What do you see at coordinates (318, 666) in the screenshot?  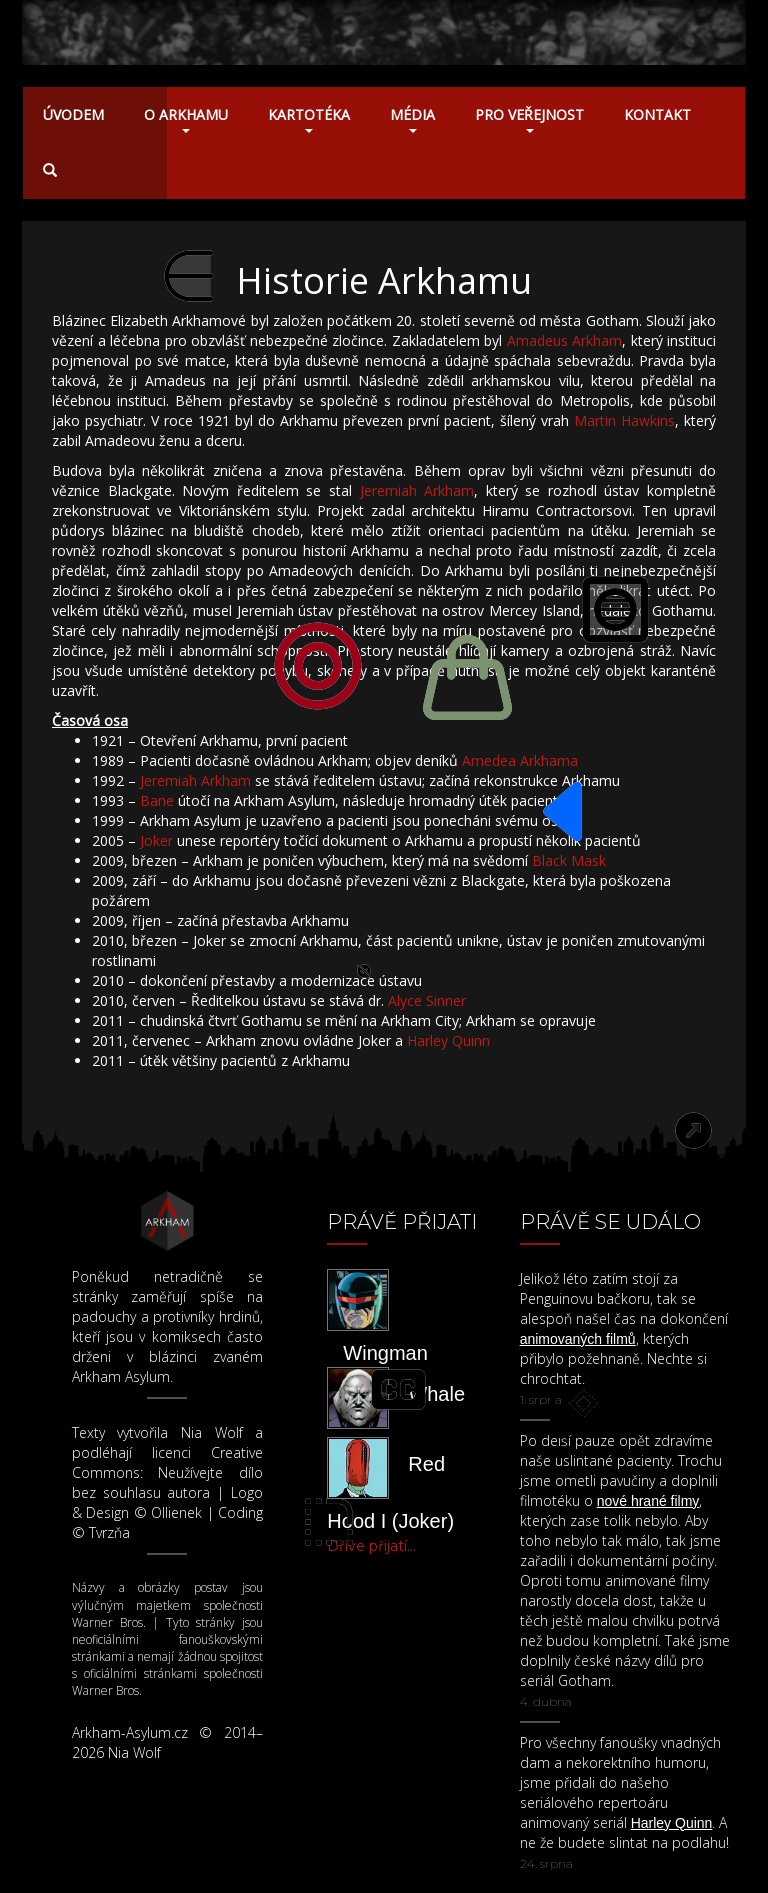 I see `playstation circle button icon` at bounding box center [318, 666].